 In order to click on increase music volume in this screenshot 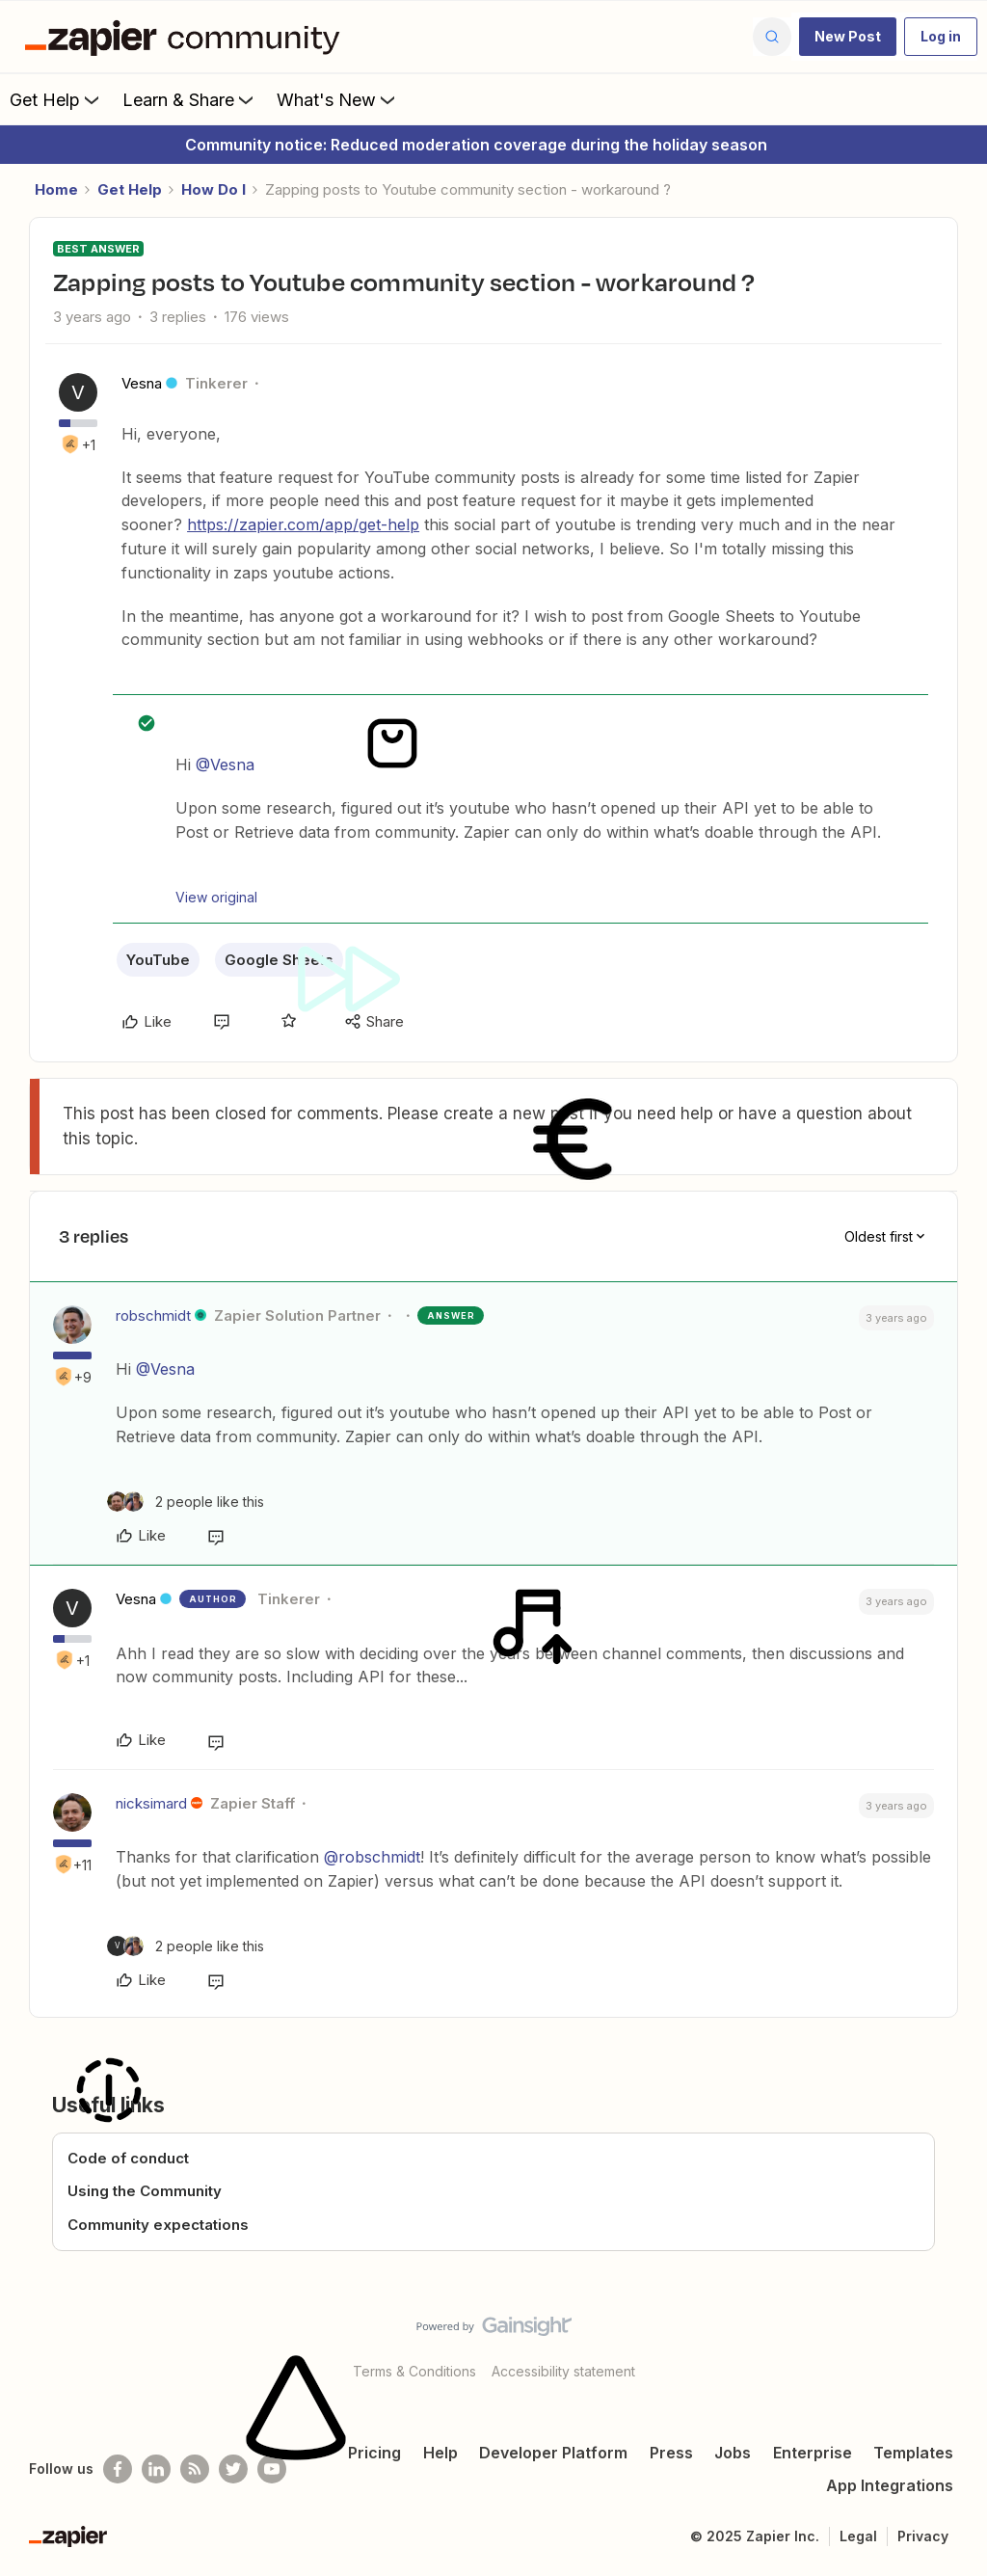, I will do `click(530, 1623)`.